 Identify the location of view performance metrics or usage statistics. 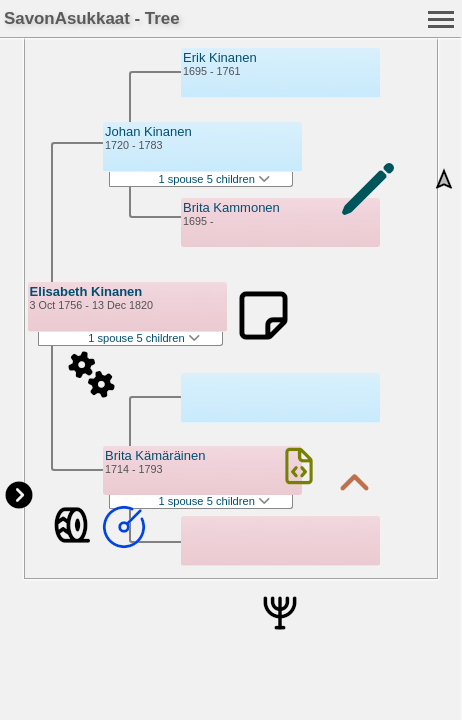
(124, 527).